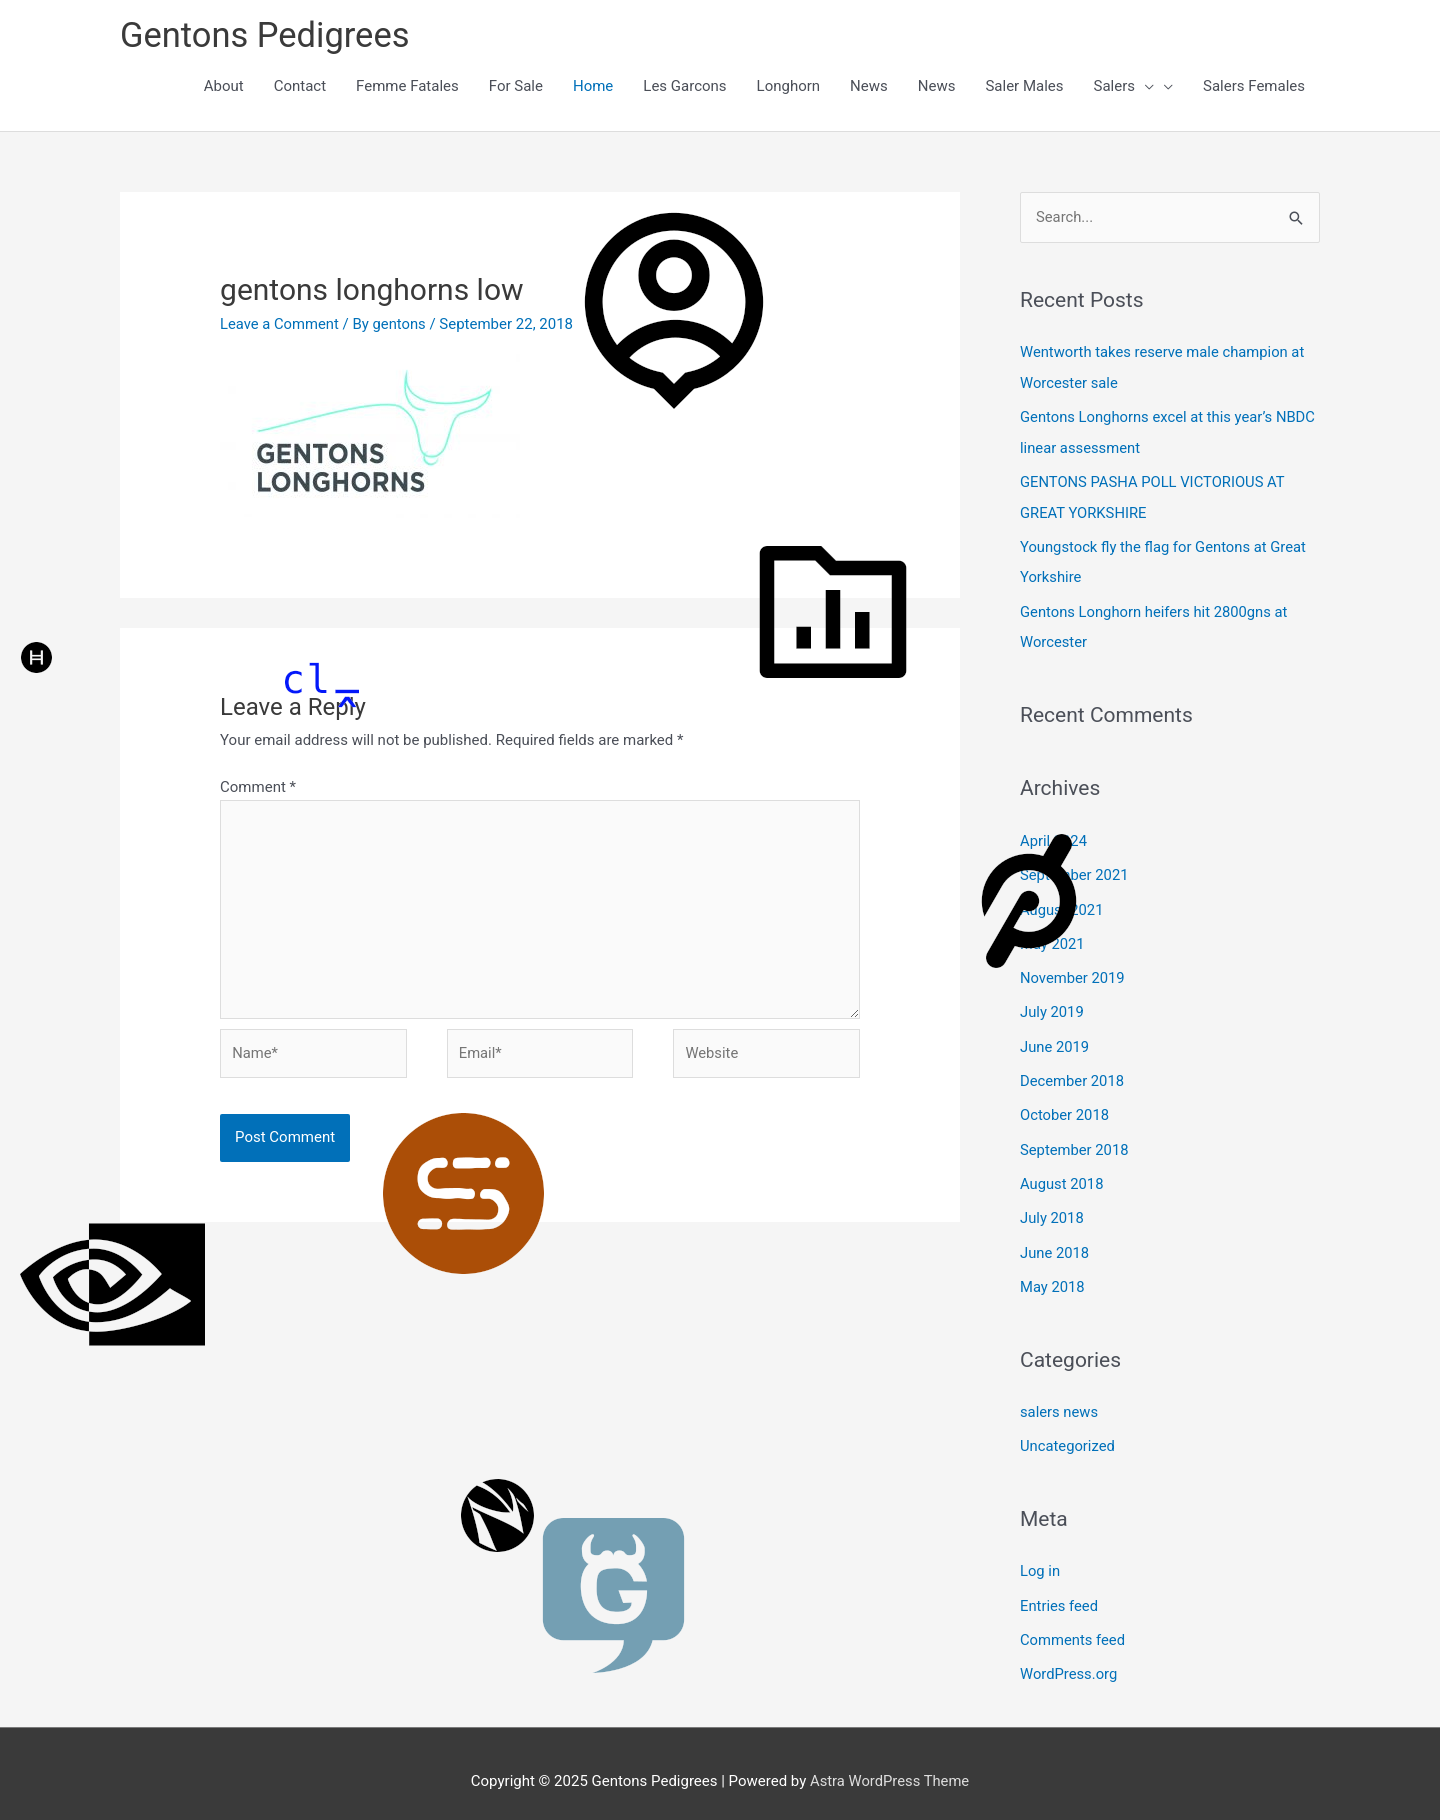 The image size is (1440, 1820). What do you see at coordinates (674, 302) in the screenshot?
I see `view user location on map` at bounding box center [674, 302].